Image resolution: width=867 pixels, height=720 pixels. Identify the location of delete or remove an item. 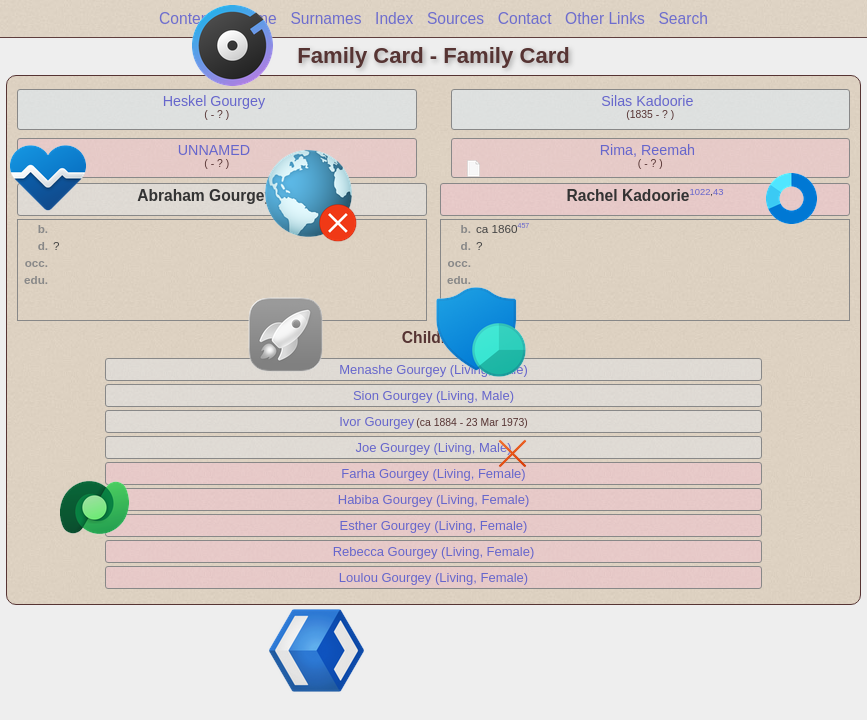
(512, 453).